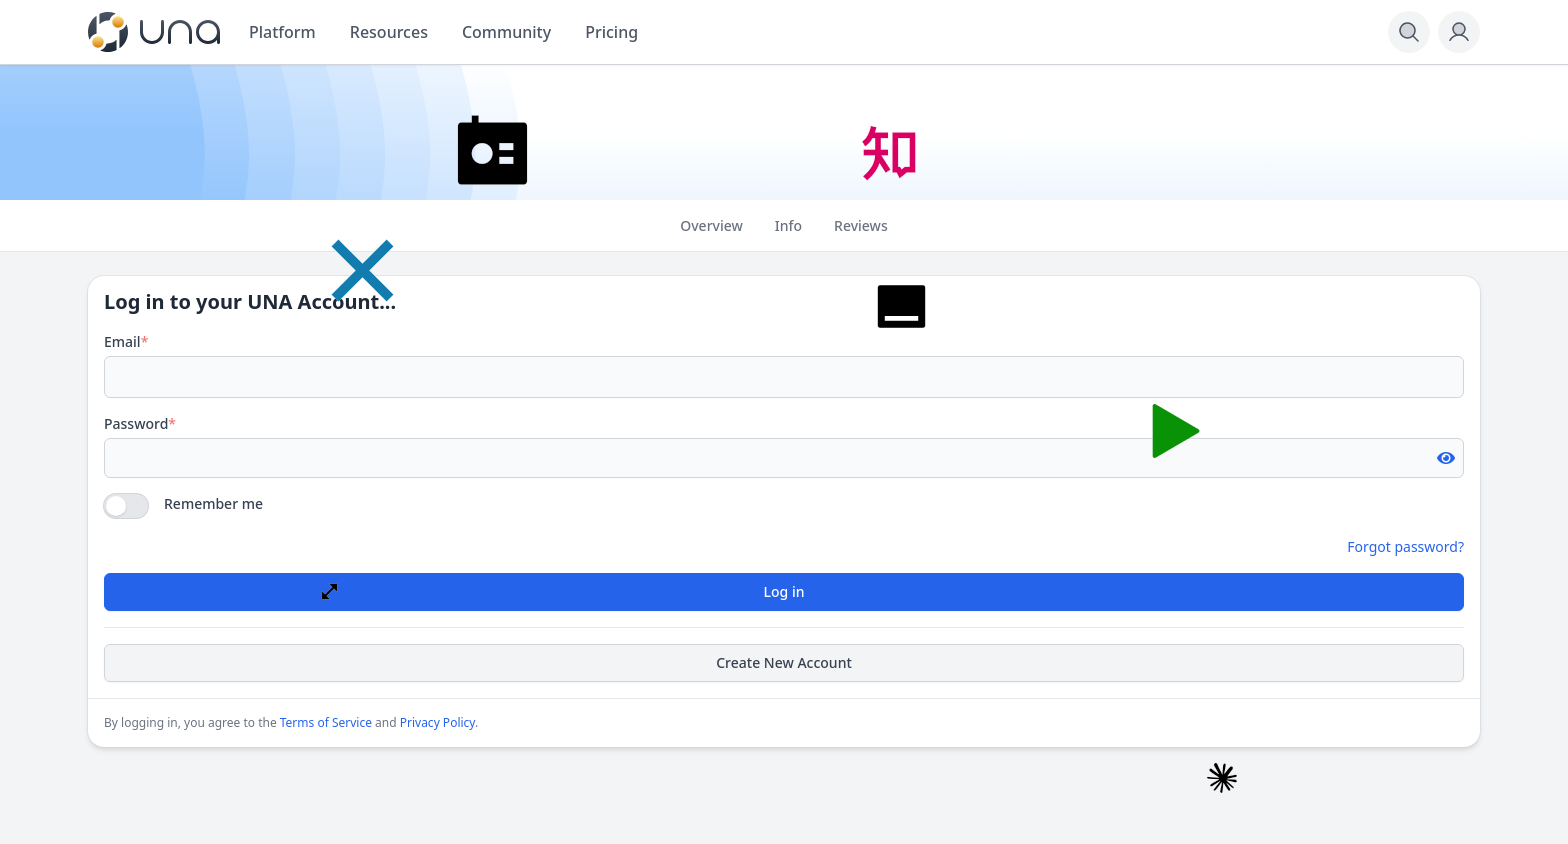  I want to click on expand content to fullscreen, so click(329, 591).